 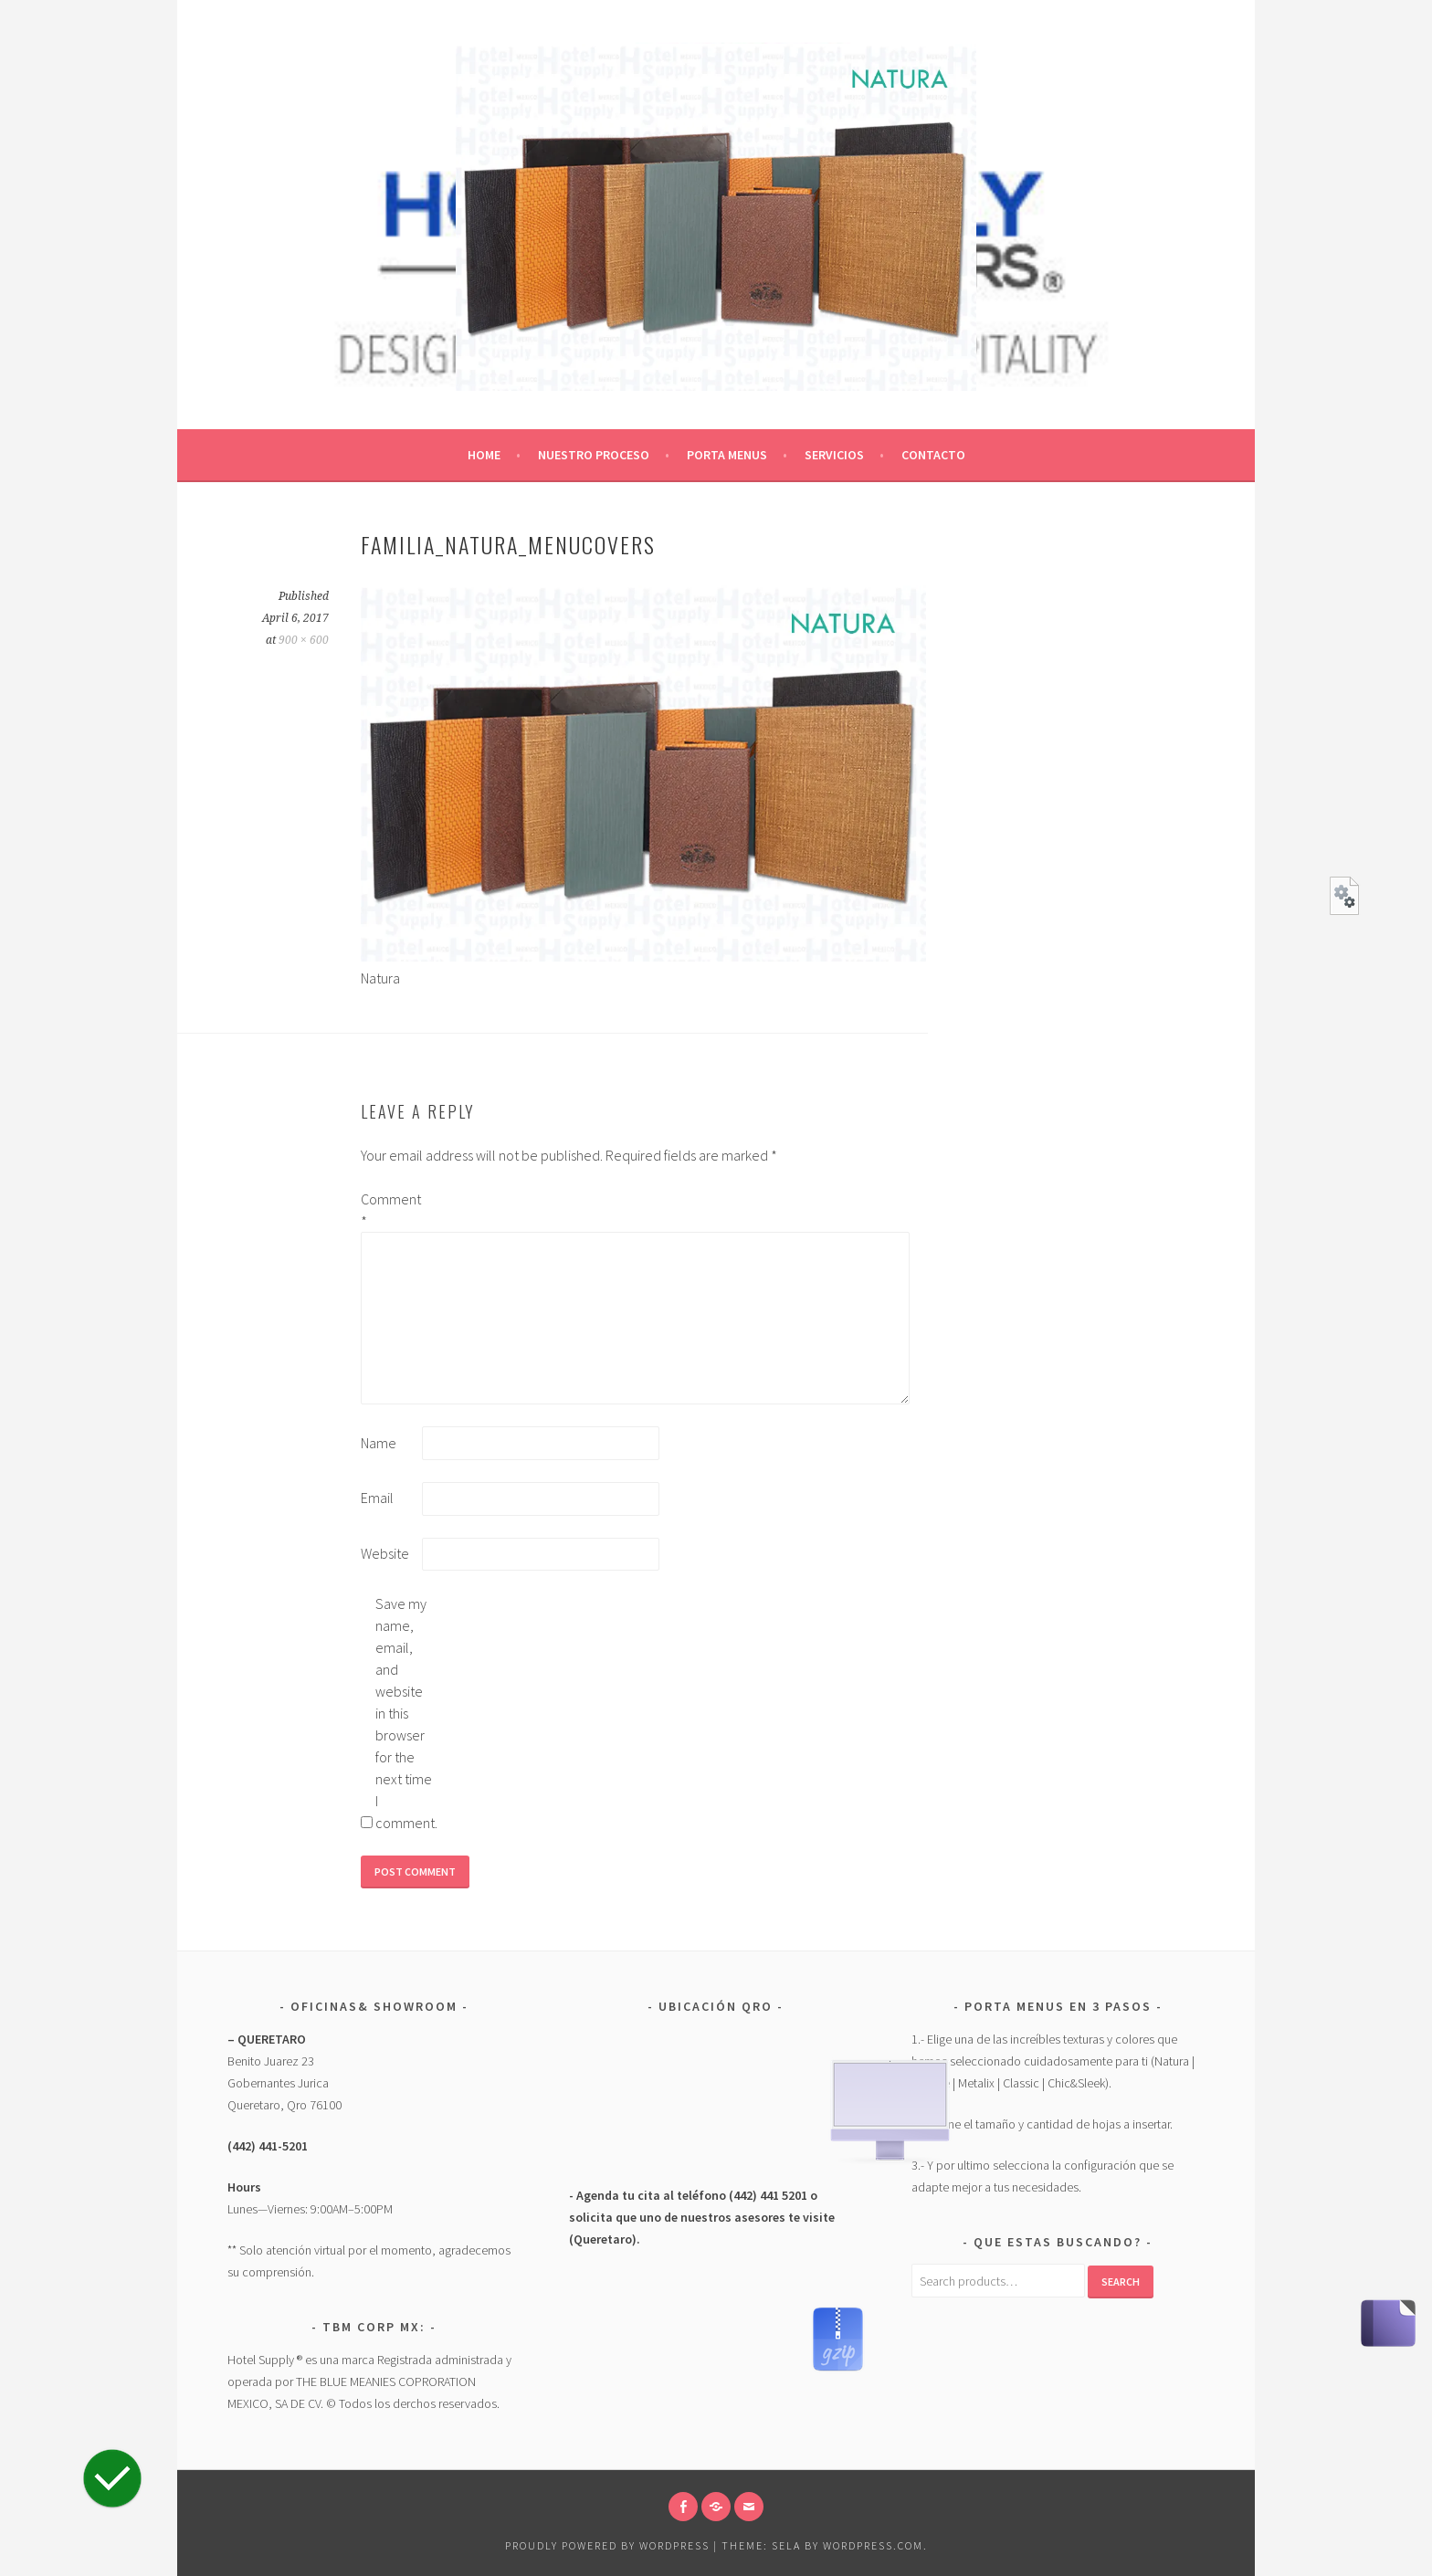 What do you see at coordinates (112, 2478) in the screenshot?
I see `dropbox file is synced and up to date` at bounding box center [112, 2478].